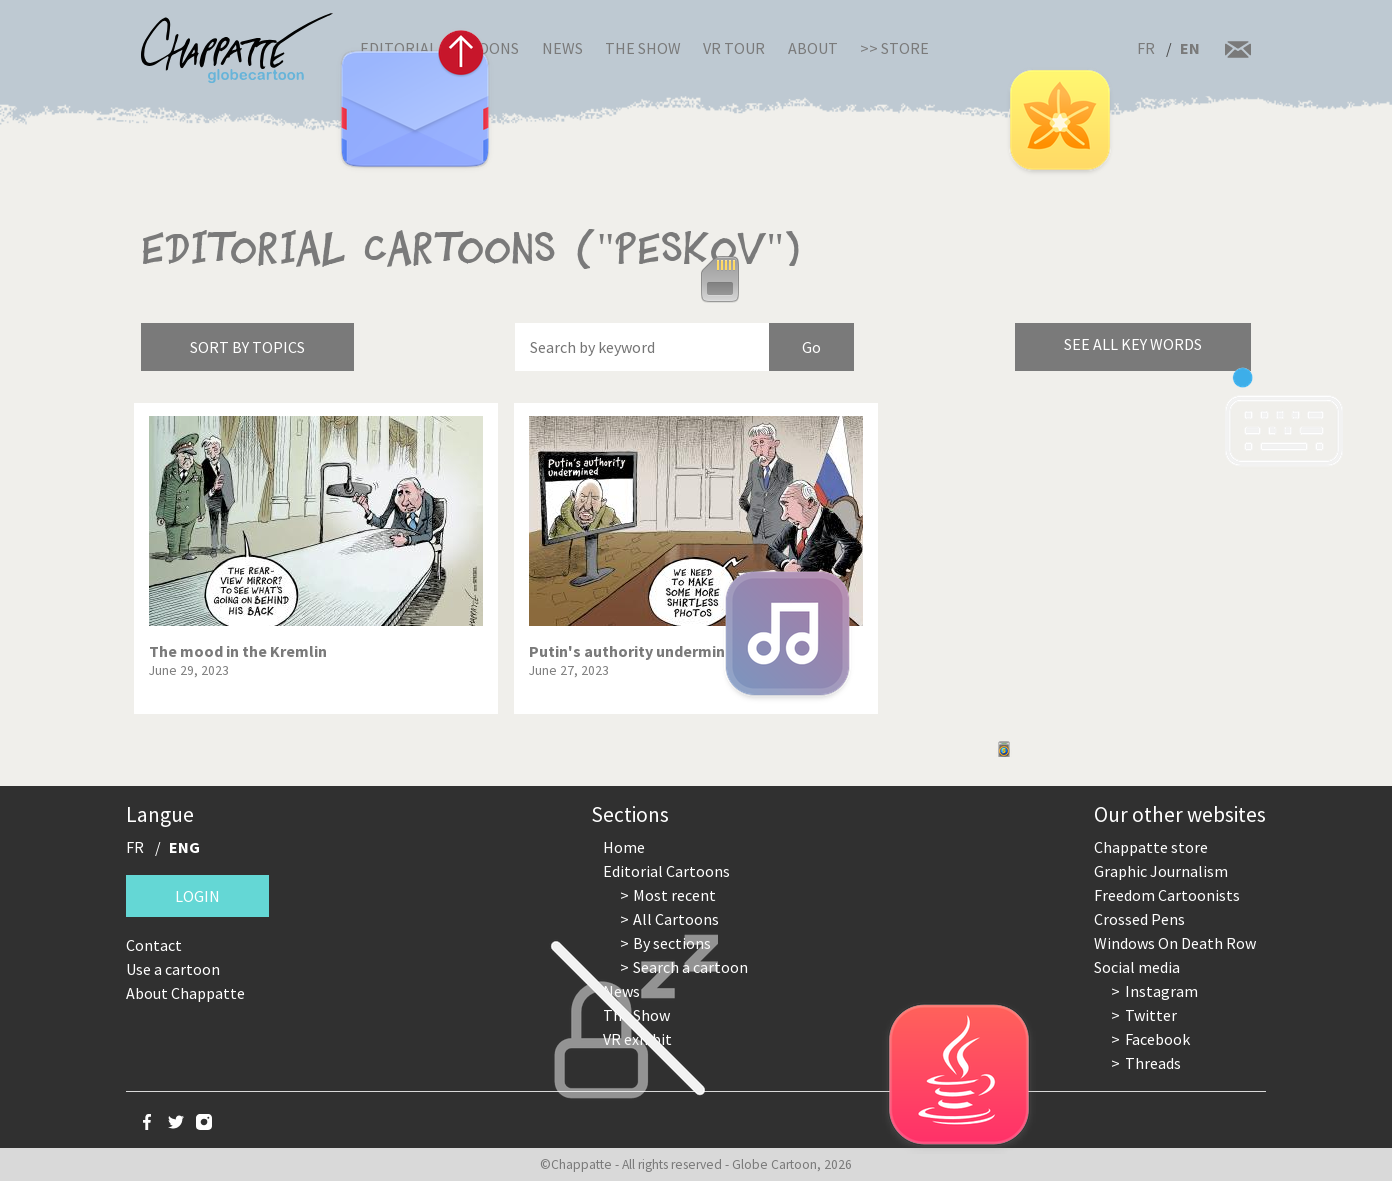  I want to click on RAID 5 storage configuration status, so click(1004, 749).